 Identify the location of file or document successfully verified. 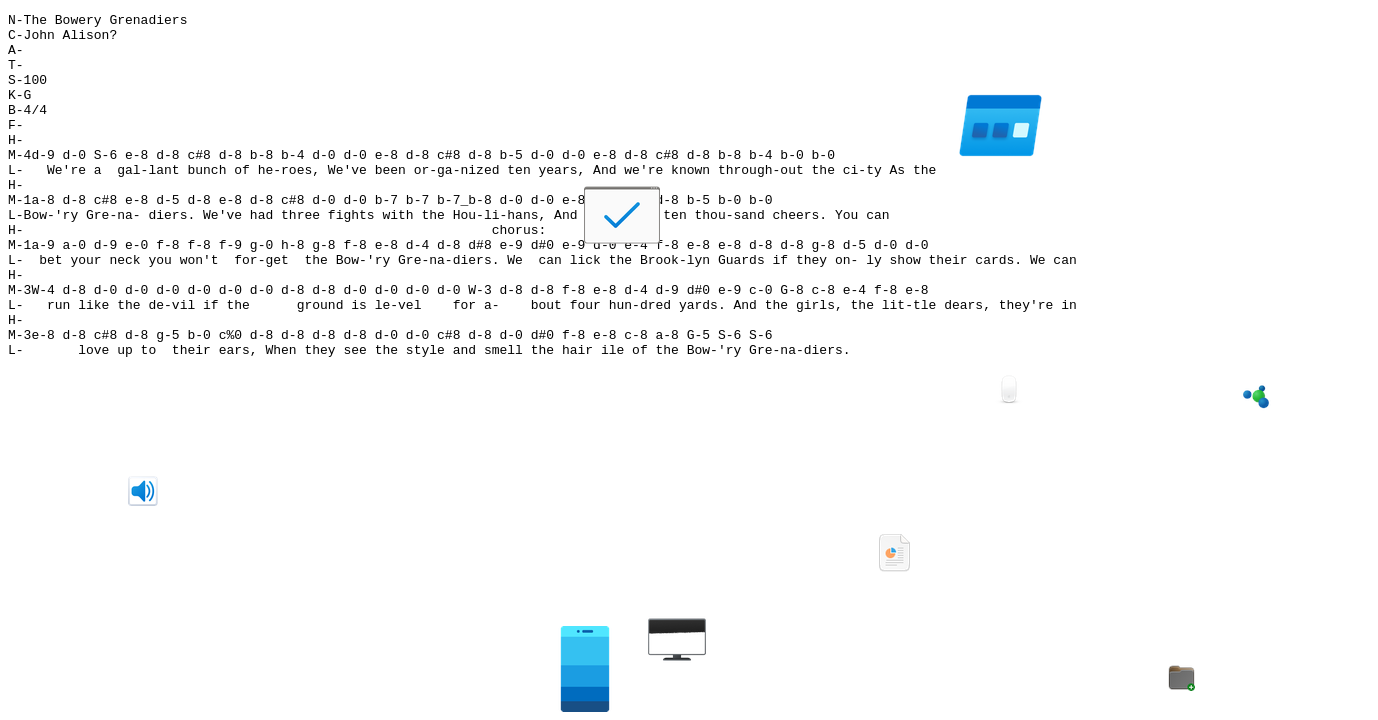
(622, 215).